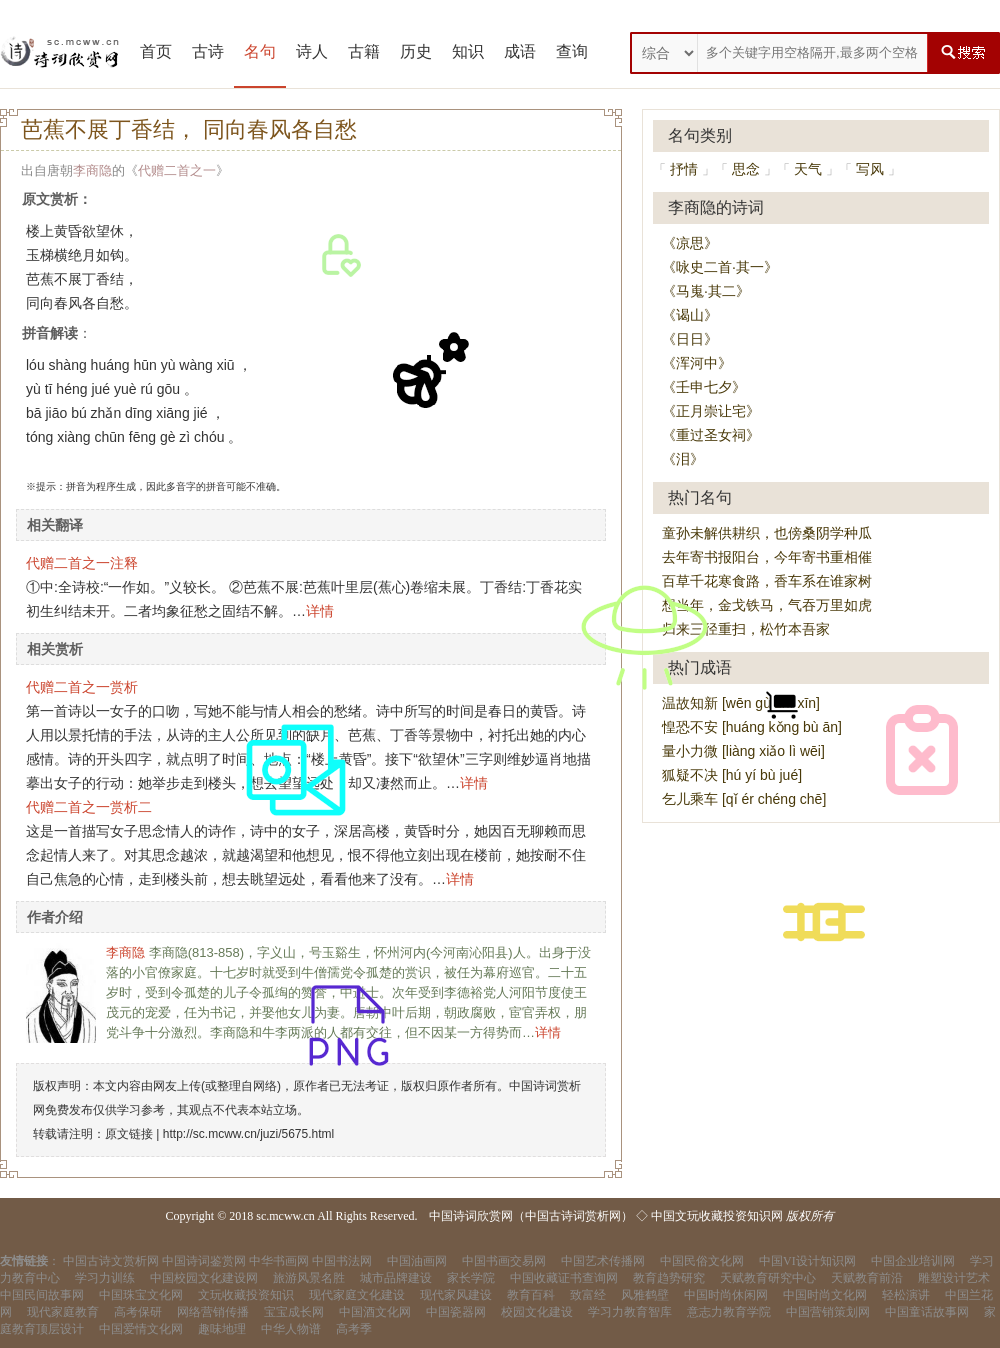 This screenshot has height=1348, width=1000. What do you see at coordinates (824, 922) in the screenshot?
I see `adjust clothing or accessory settings` at bounding box center [824, 922].